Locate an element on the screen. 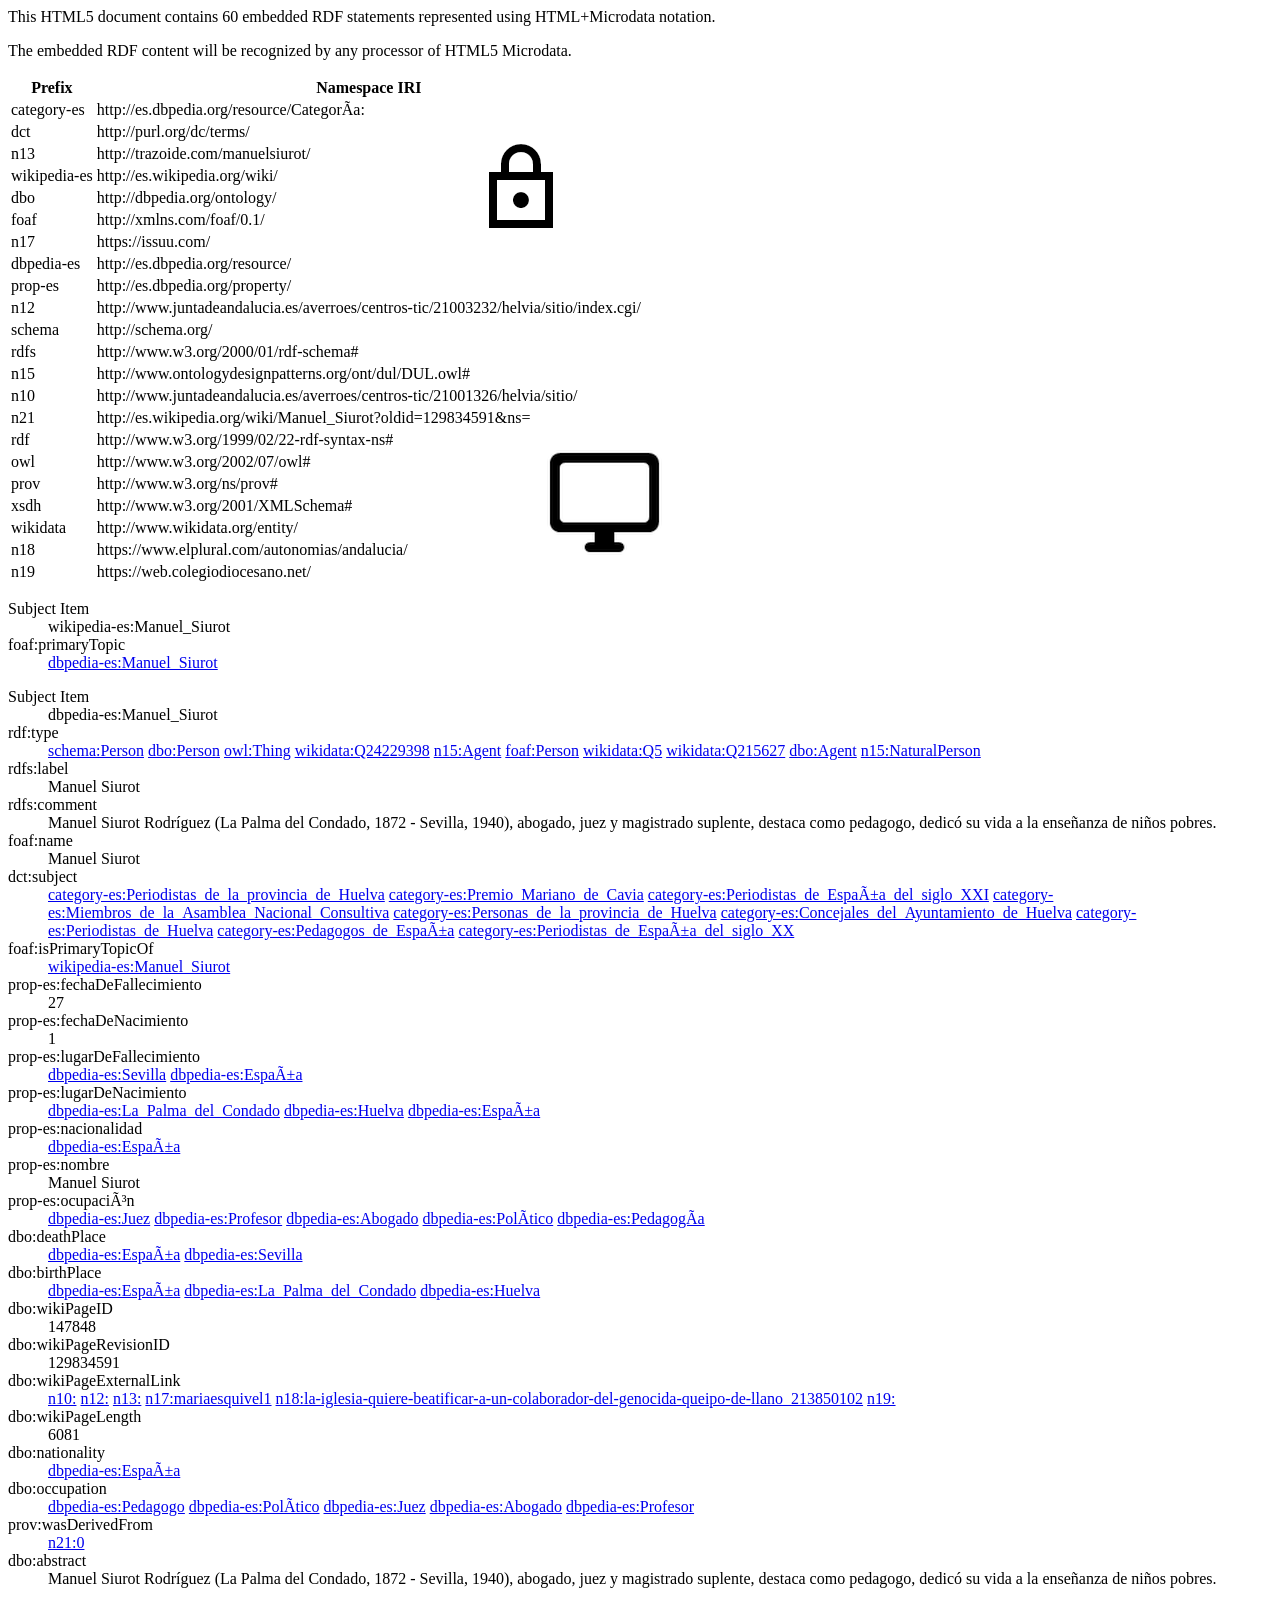 This screenshot has width=1280, height=1604. indicates a locked or secured item is located at coordinates (521, 188).